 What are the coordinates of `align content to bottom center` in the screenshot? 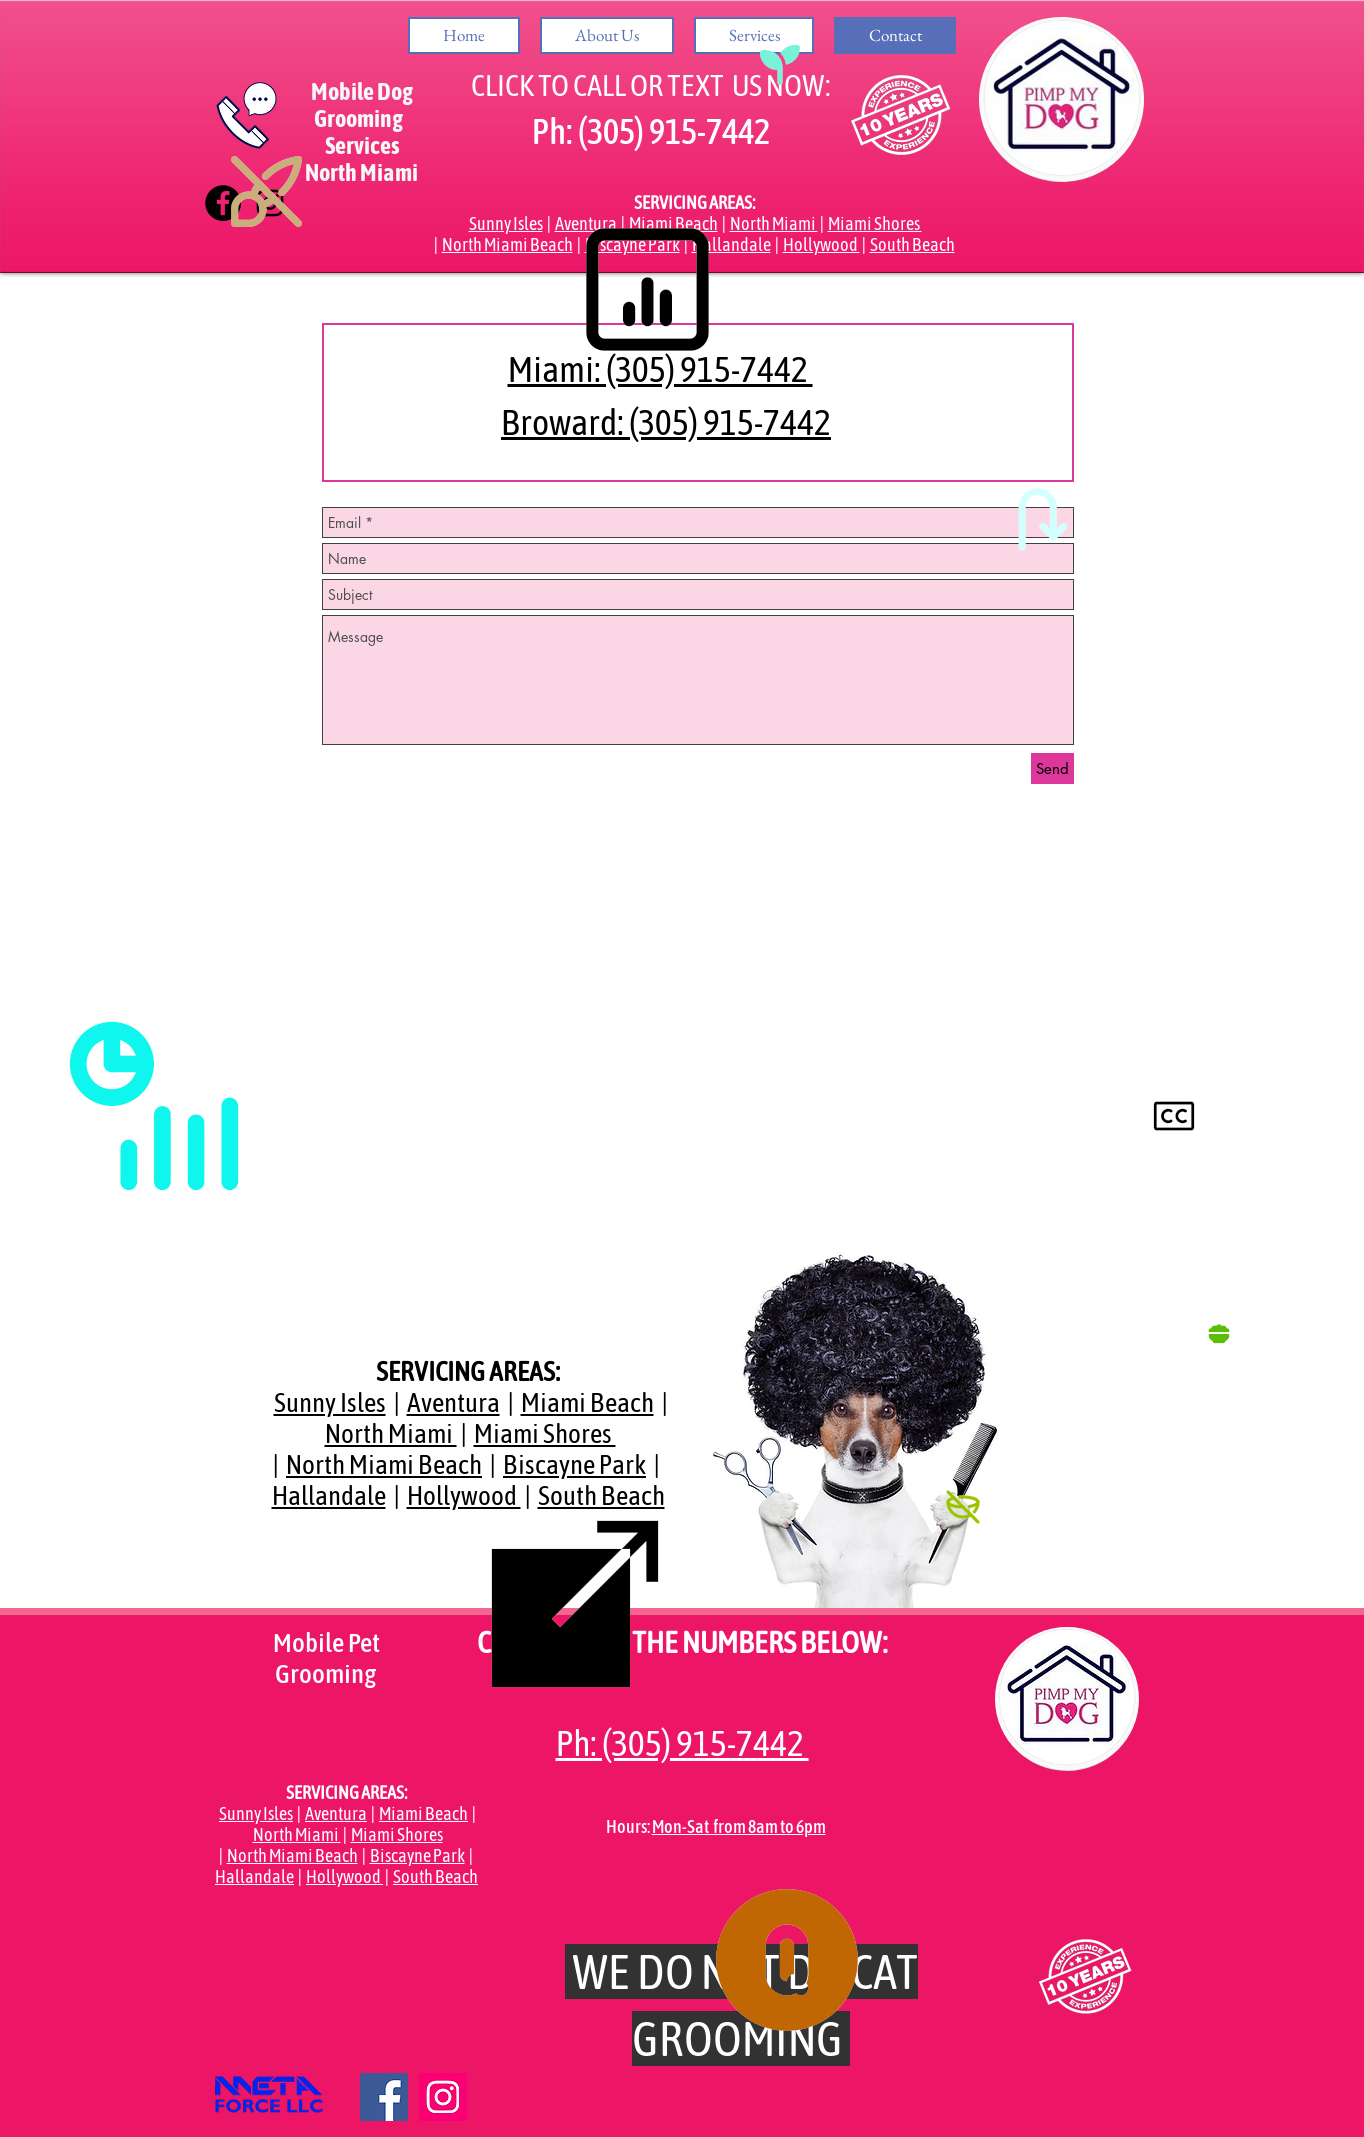 It's located at (647, 289).